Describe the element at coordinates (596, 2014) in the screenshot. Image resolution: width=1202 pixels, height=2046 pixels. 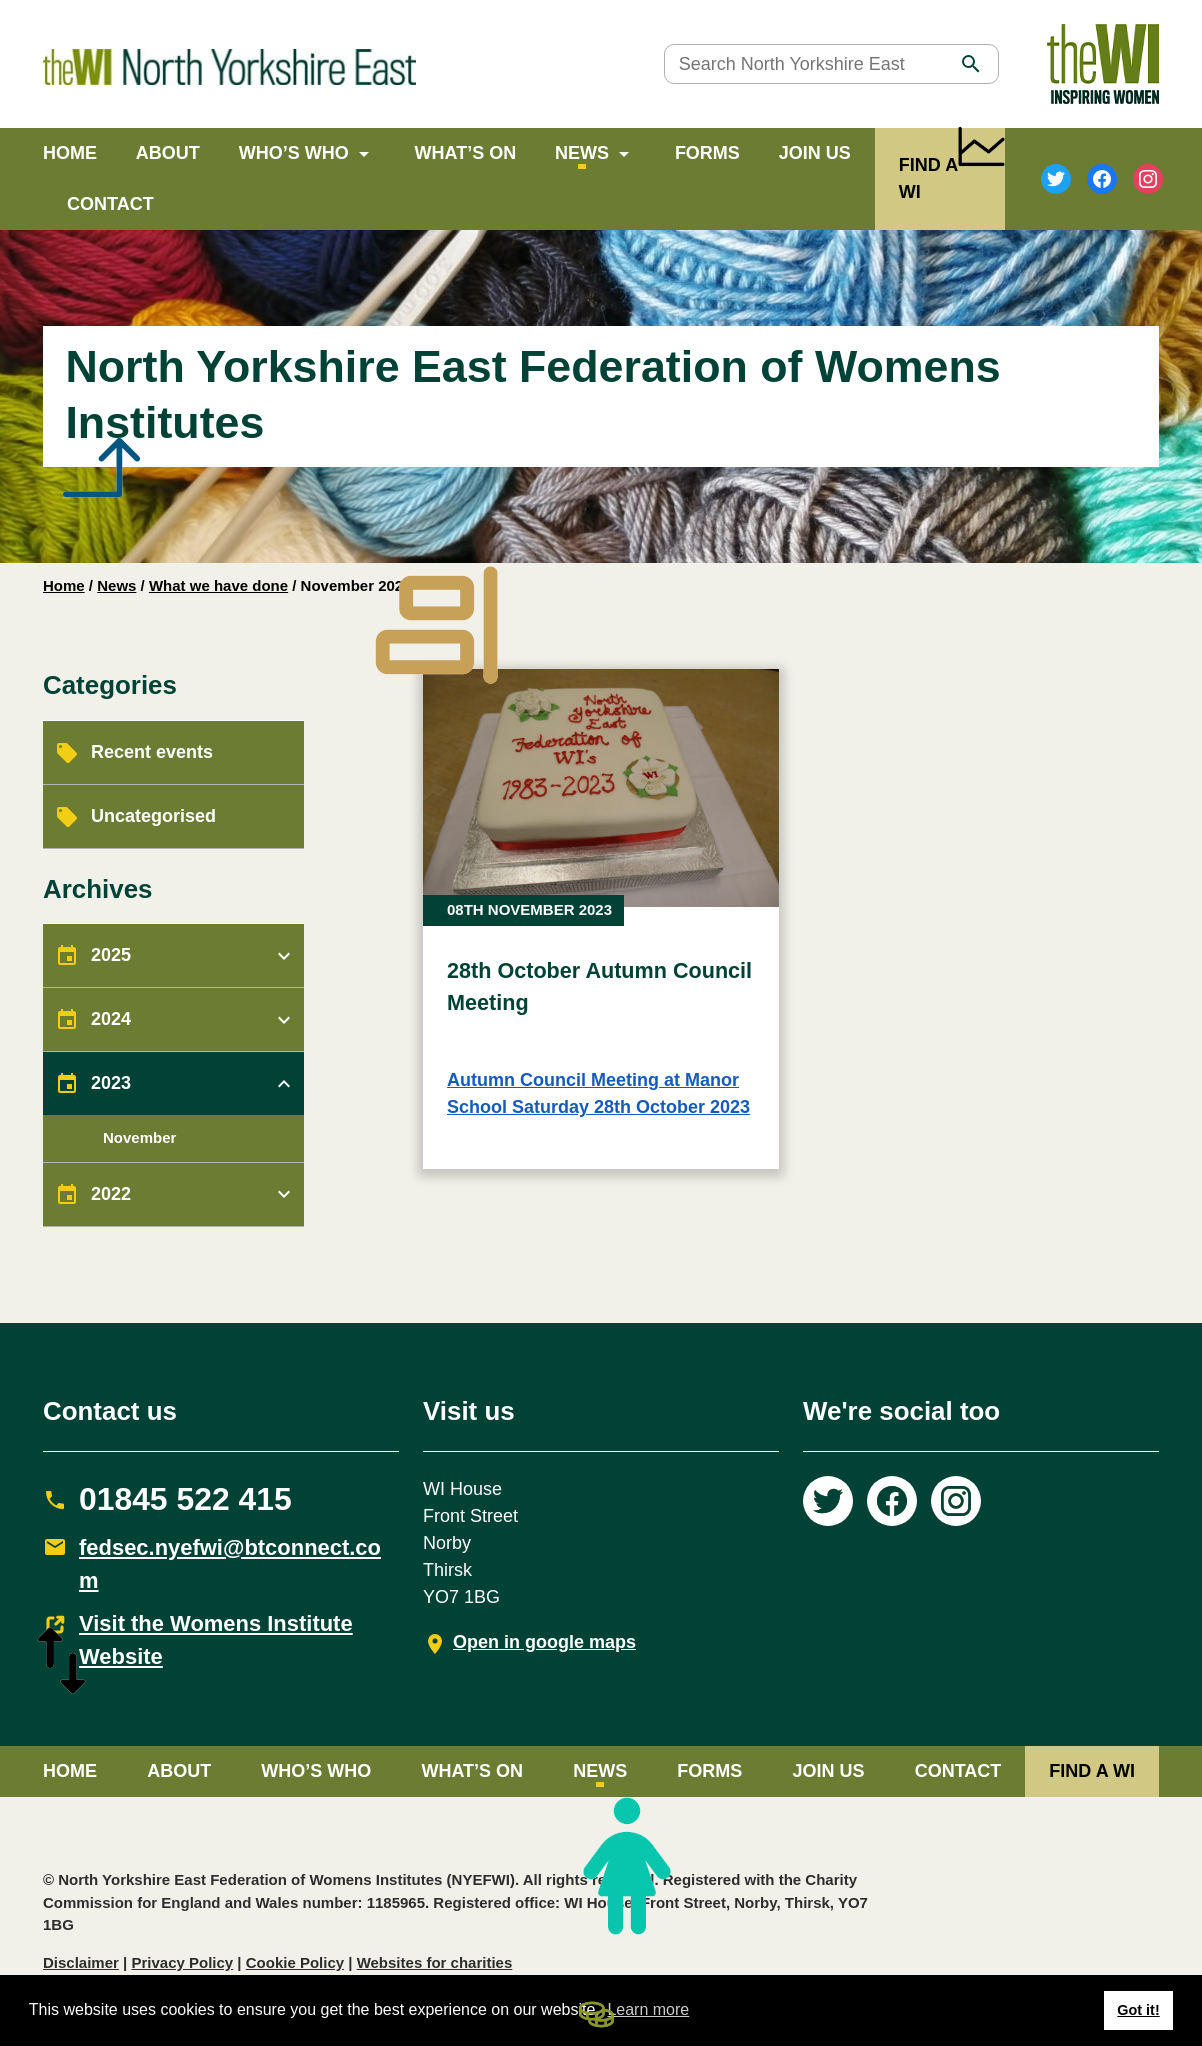
I see `view your coin balance or currency` at that location.